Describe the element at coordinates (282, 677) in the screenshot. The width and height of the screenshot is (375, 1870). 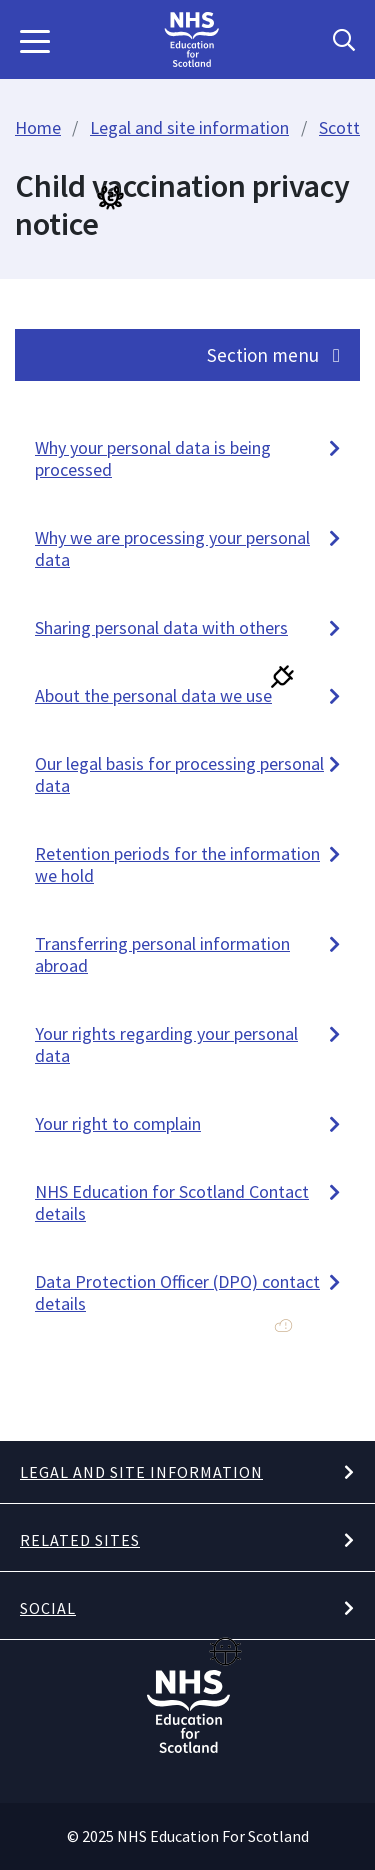
I see `connect to a power source` at that location.